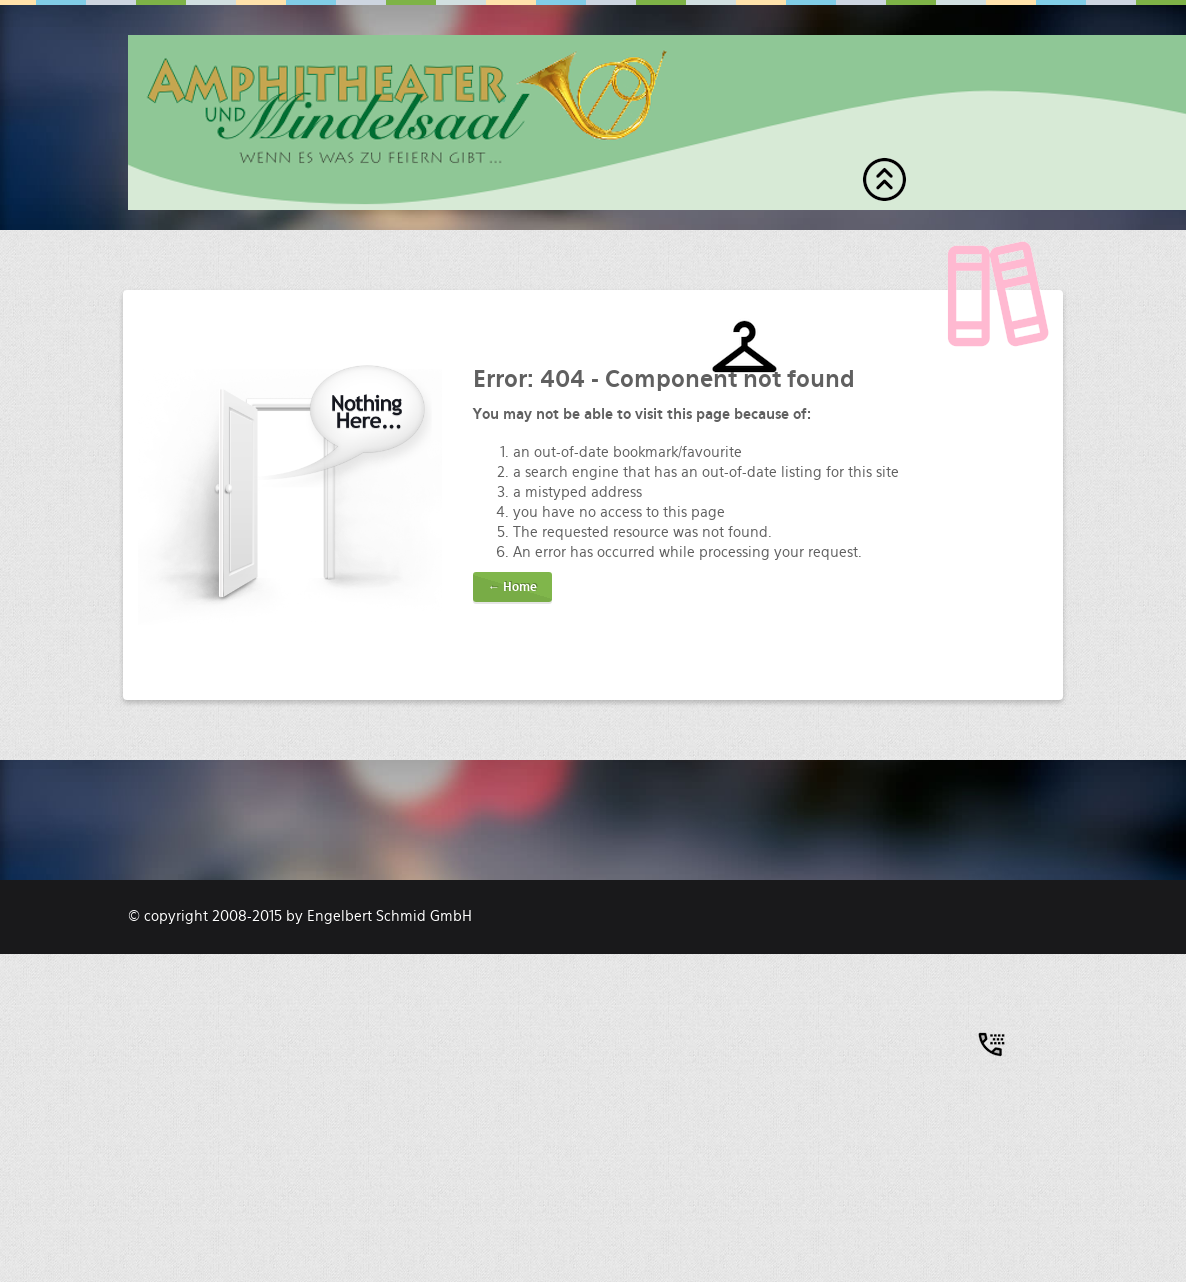  Describe the element at coordinates (744, 346) in the screenshot. I see `access wardrobe or clothing options` at that location.